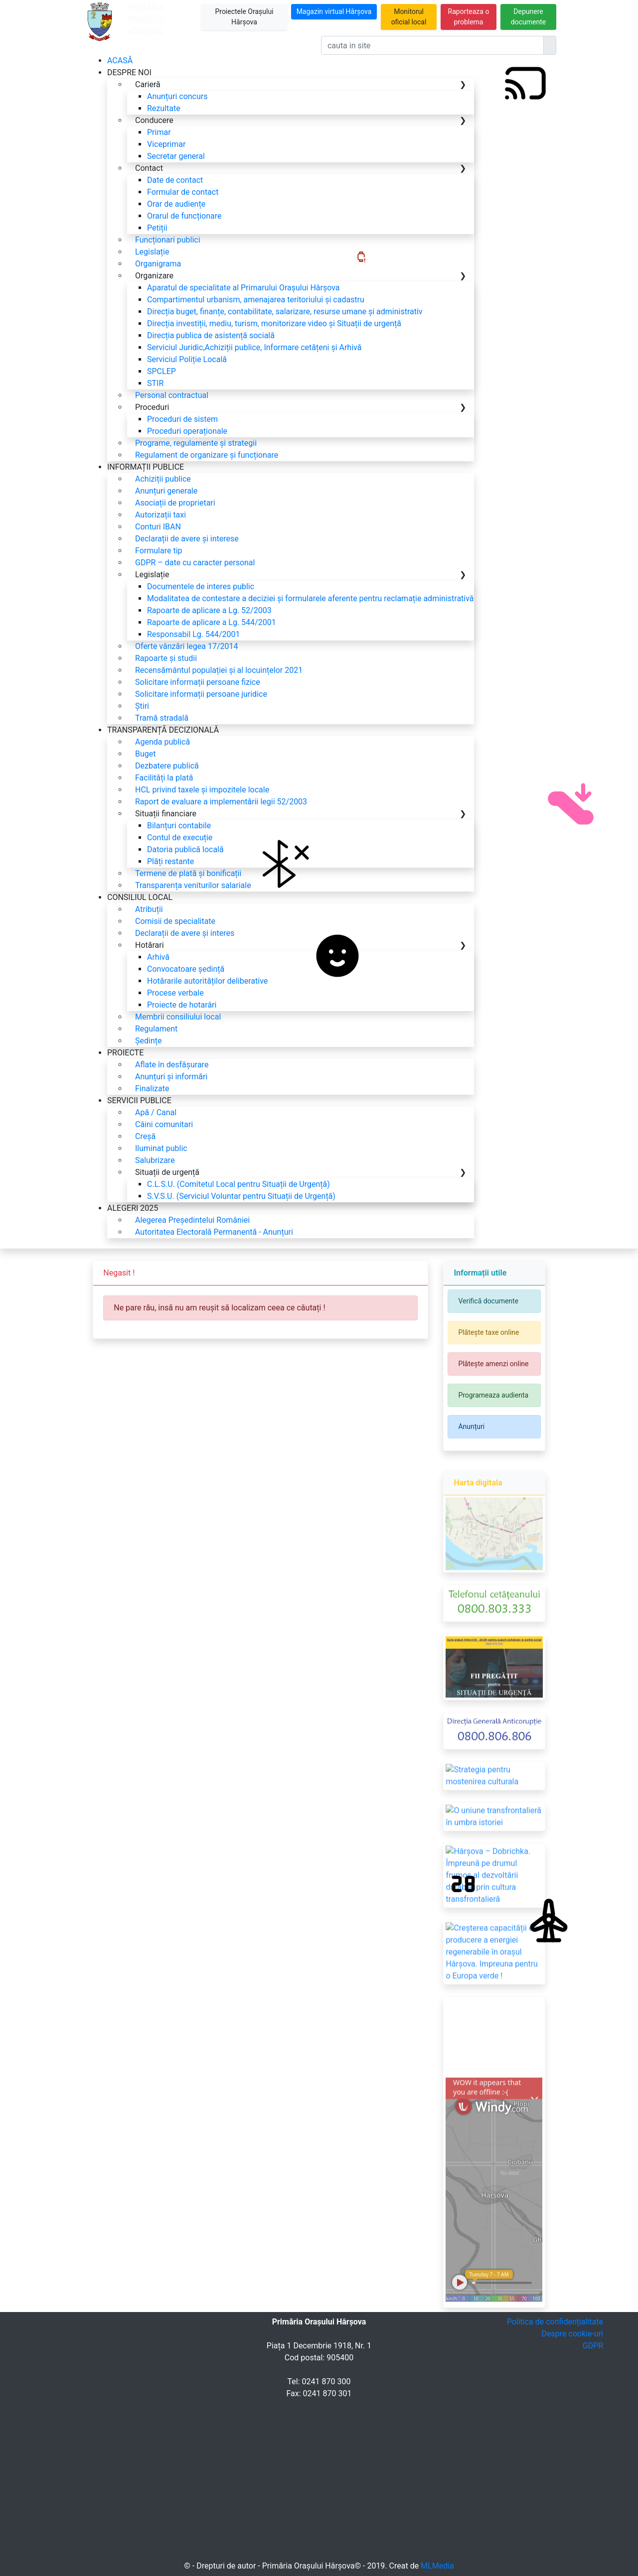 Image resolution: width=638 pixels, height=2576 pixels. I want to click on smartwatch alert or notification, so click(361, 257).